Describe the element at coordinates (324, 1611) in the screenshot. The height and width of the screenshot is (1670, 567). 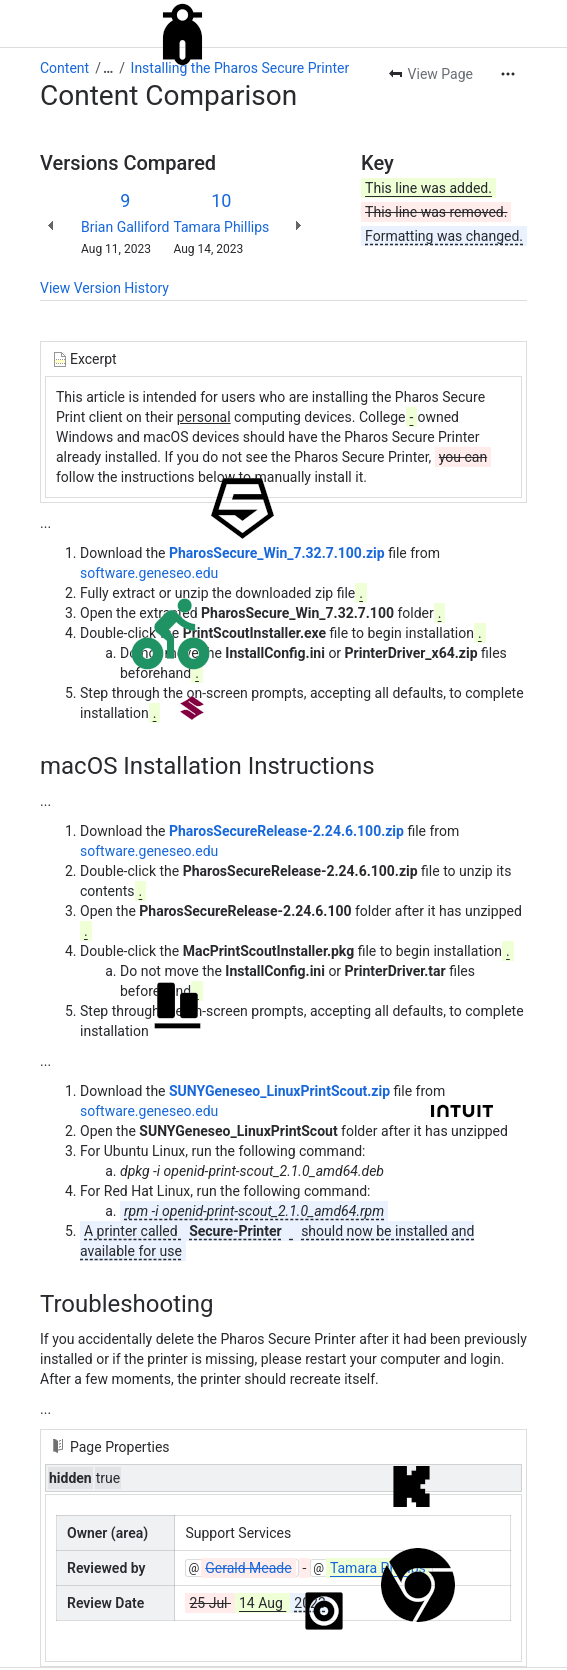
I see `adjust speaker or audio output settings` at that location.